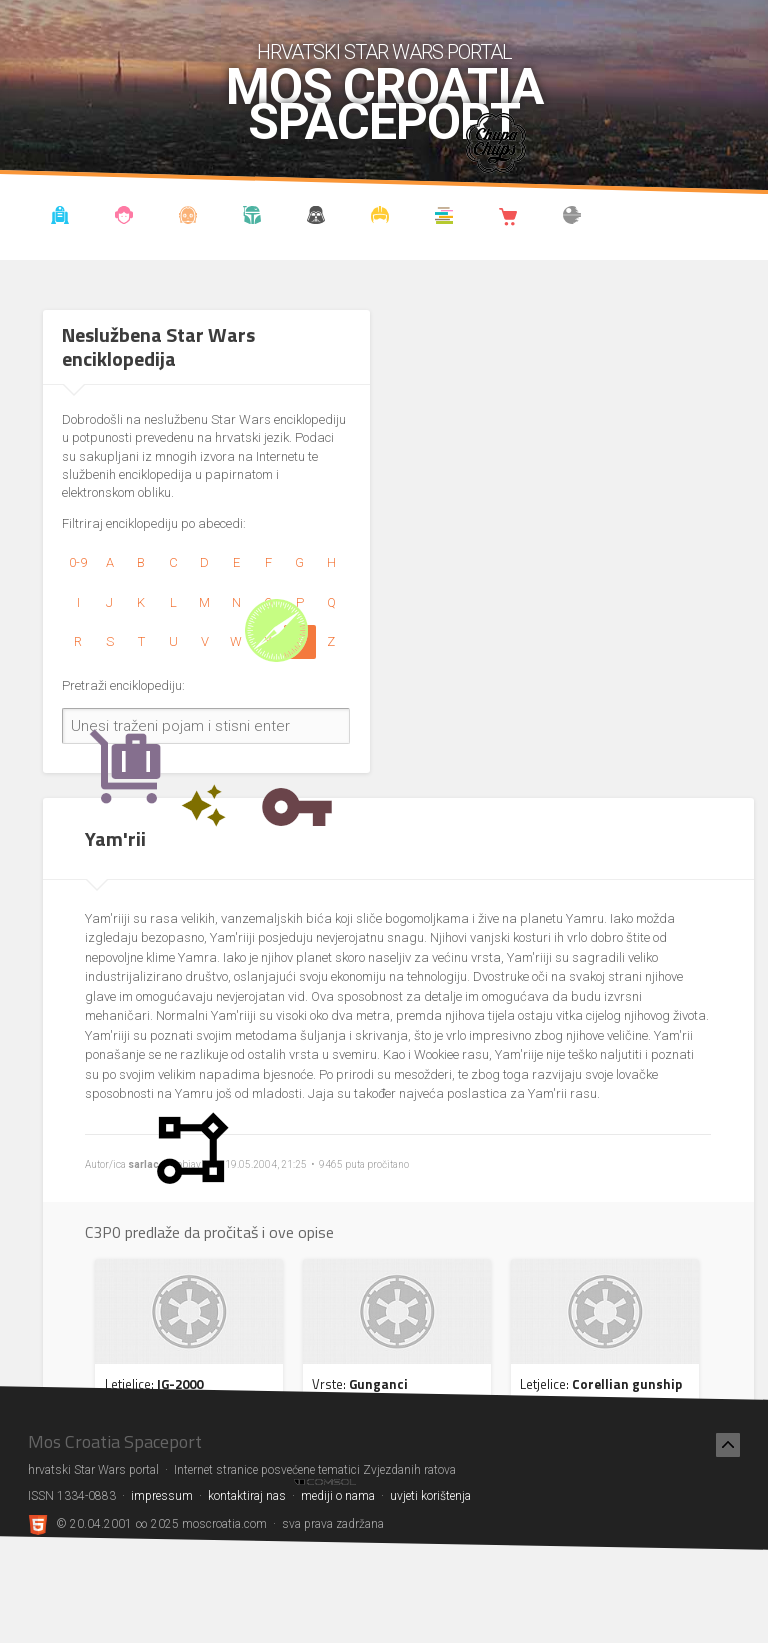  I want to click on indicates AI-generated or enhanced content, so click(204, 805).